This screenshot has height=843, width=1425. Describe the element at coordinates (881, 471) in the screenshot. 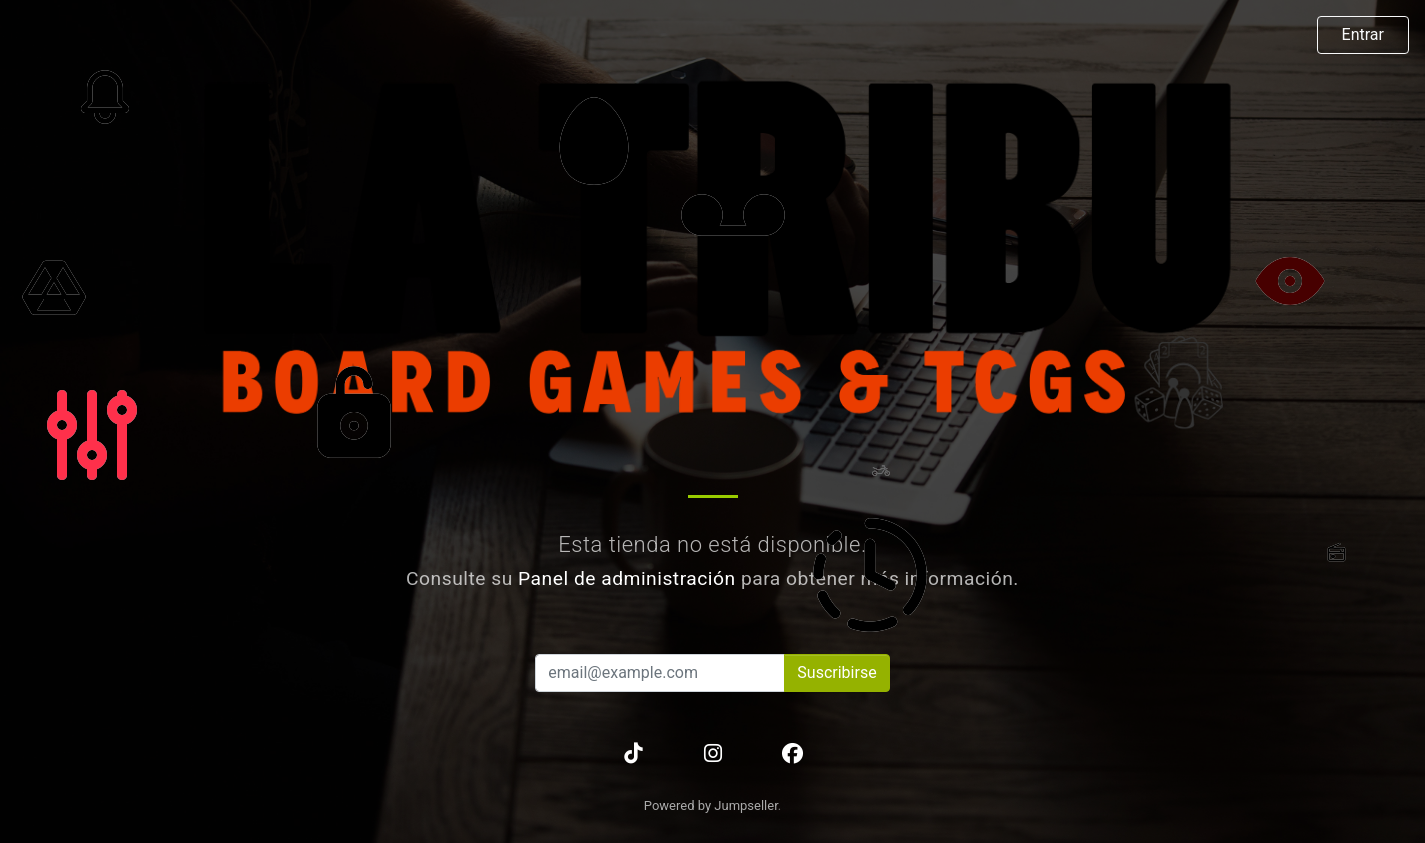

I see `select motorcycle as vehicle type` at that location.